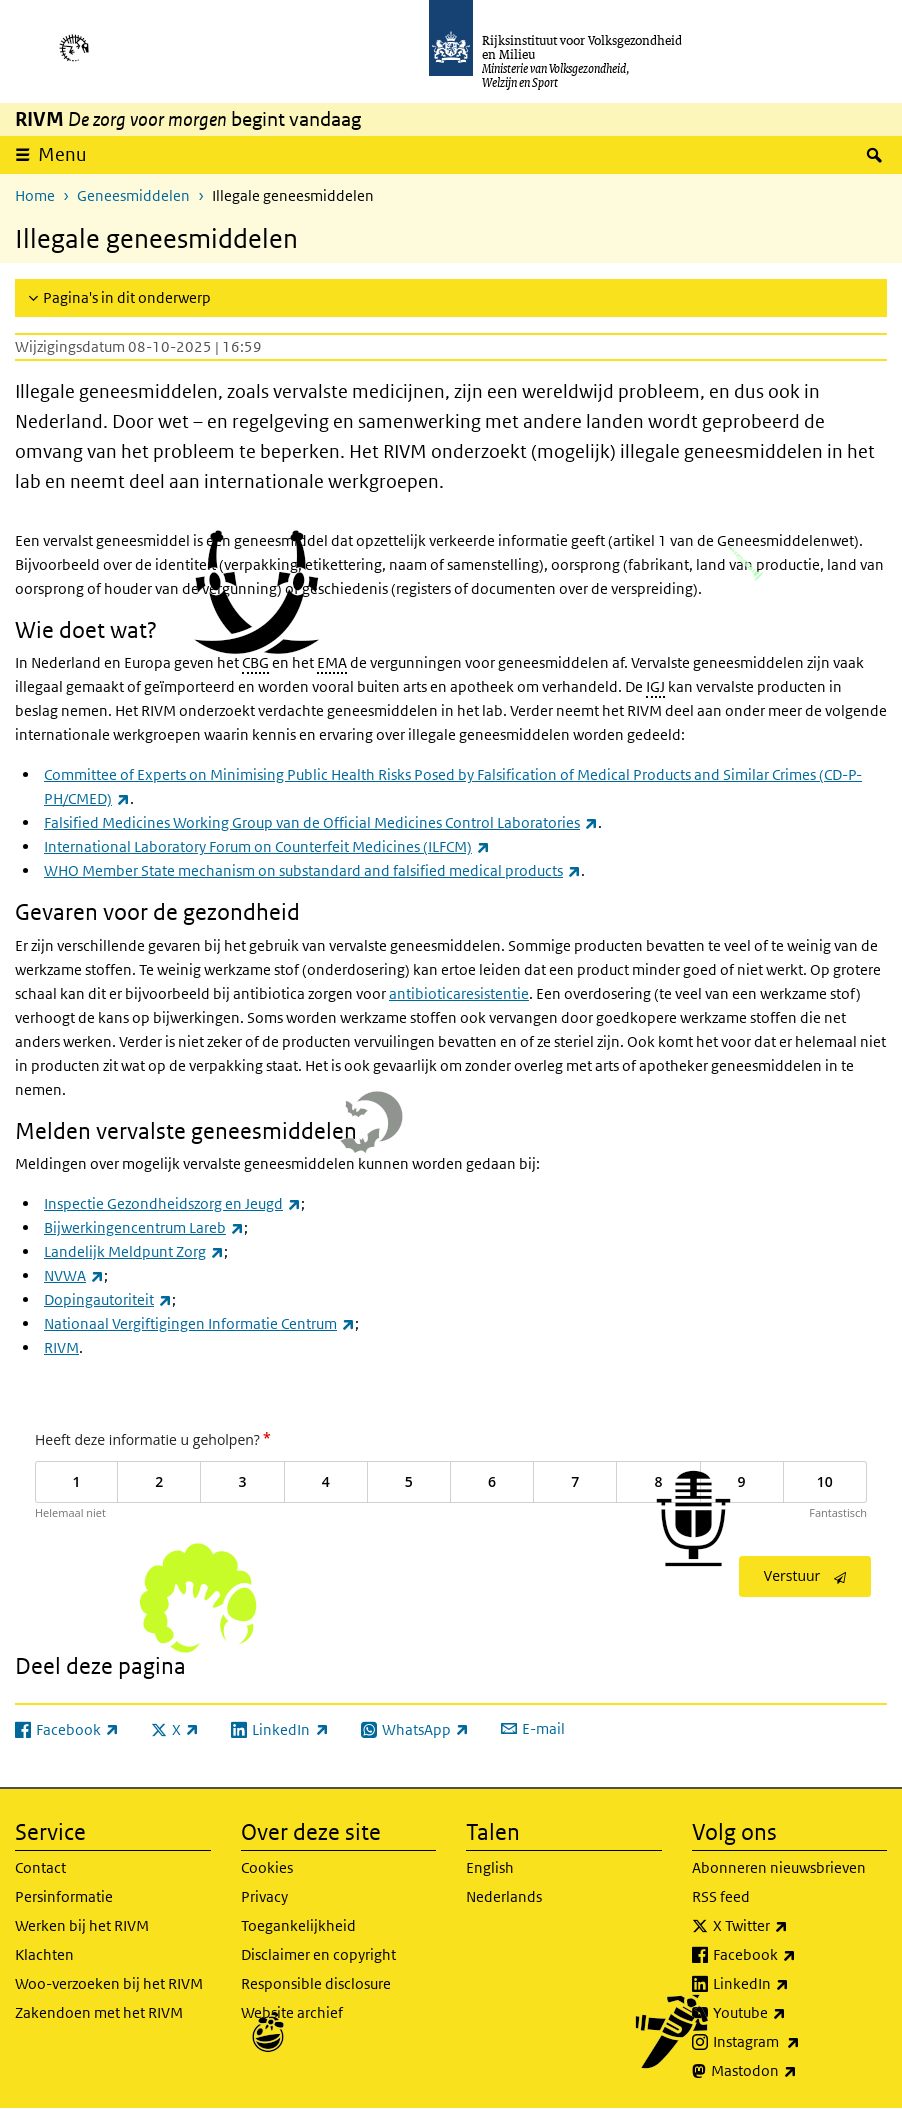 The width and height of the screenshot is (902, 2109). Describe the element at coordinates (256, 592) in the screenshot. I see `activate whirlwind or spinning attack ability` at that location.